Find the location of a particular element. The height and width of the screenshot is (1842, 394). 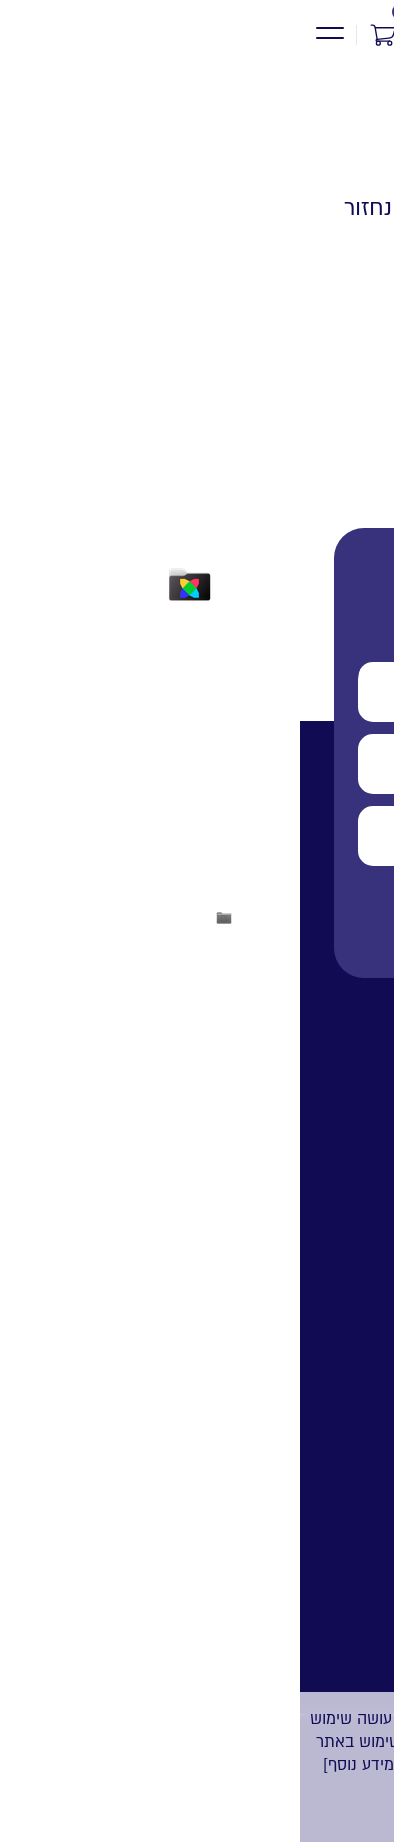

open your documents folder is located at coordinates (224, 918).